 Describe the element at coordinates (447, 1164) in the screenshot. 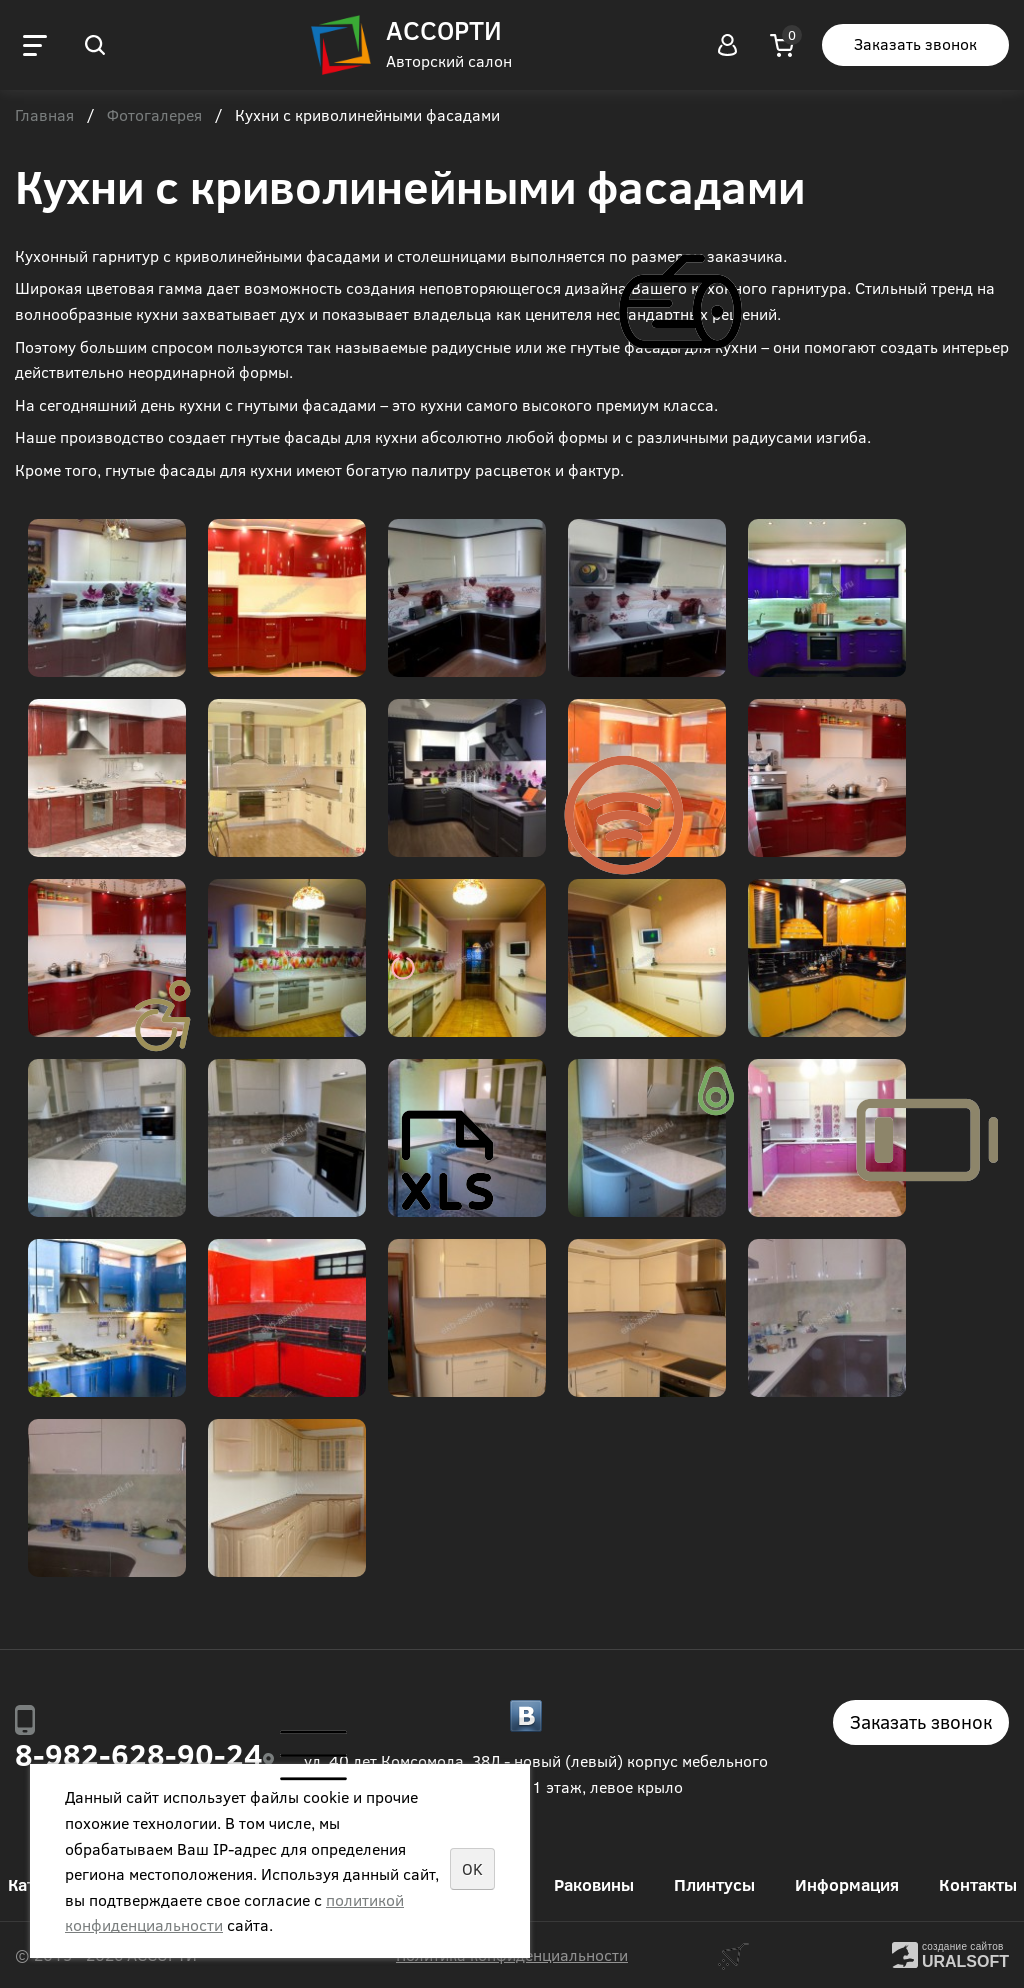

I see `open or view an Excel spreadsheet file` at that location.